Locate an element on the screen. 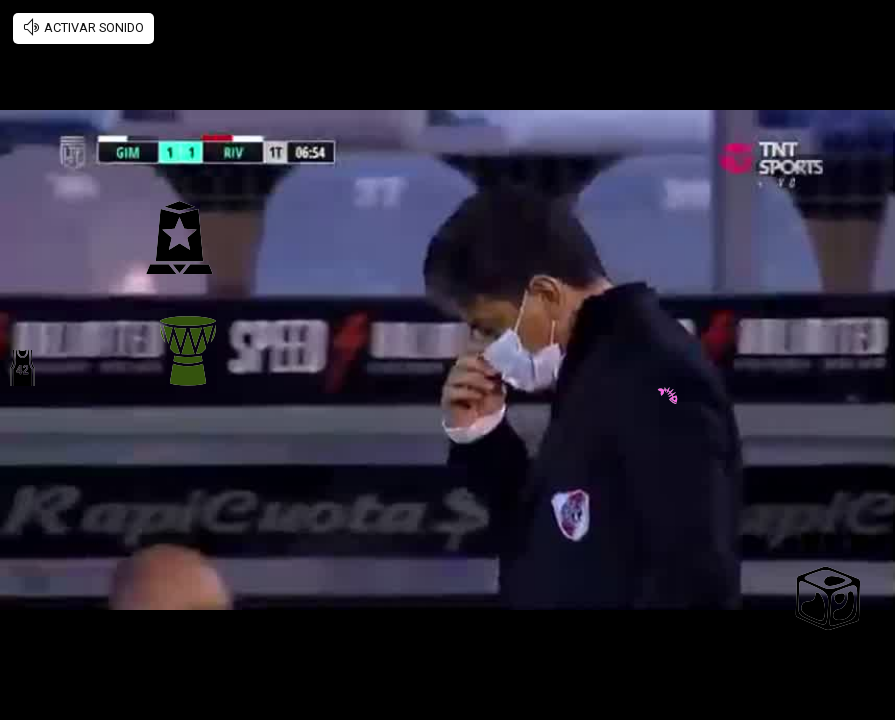  view team roster or player information is located at coordinates (22, 367).